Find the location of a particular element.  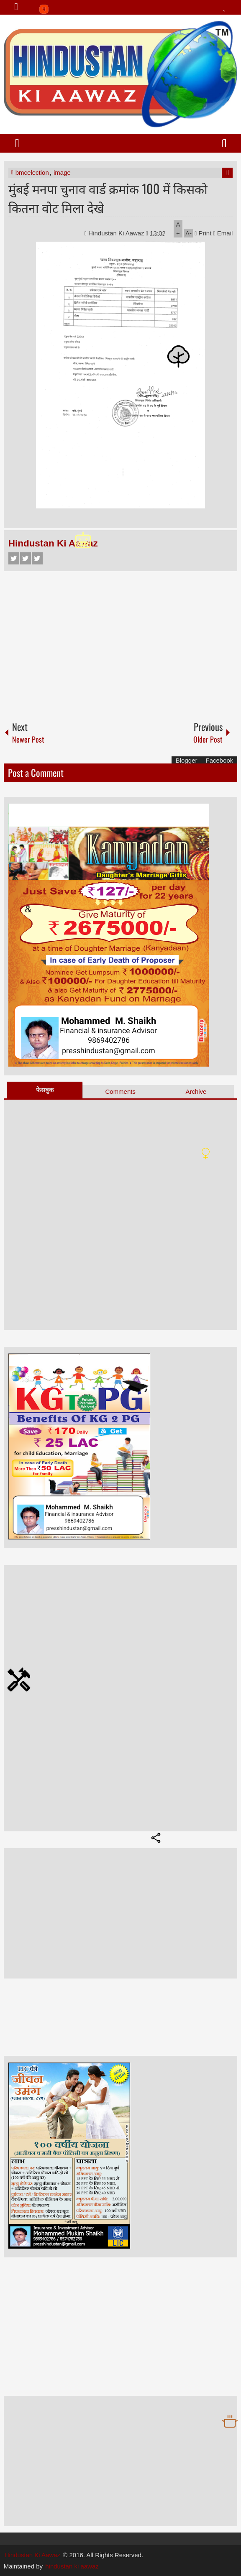

access tools and settings is located at coordinates (19, 1680).